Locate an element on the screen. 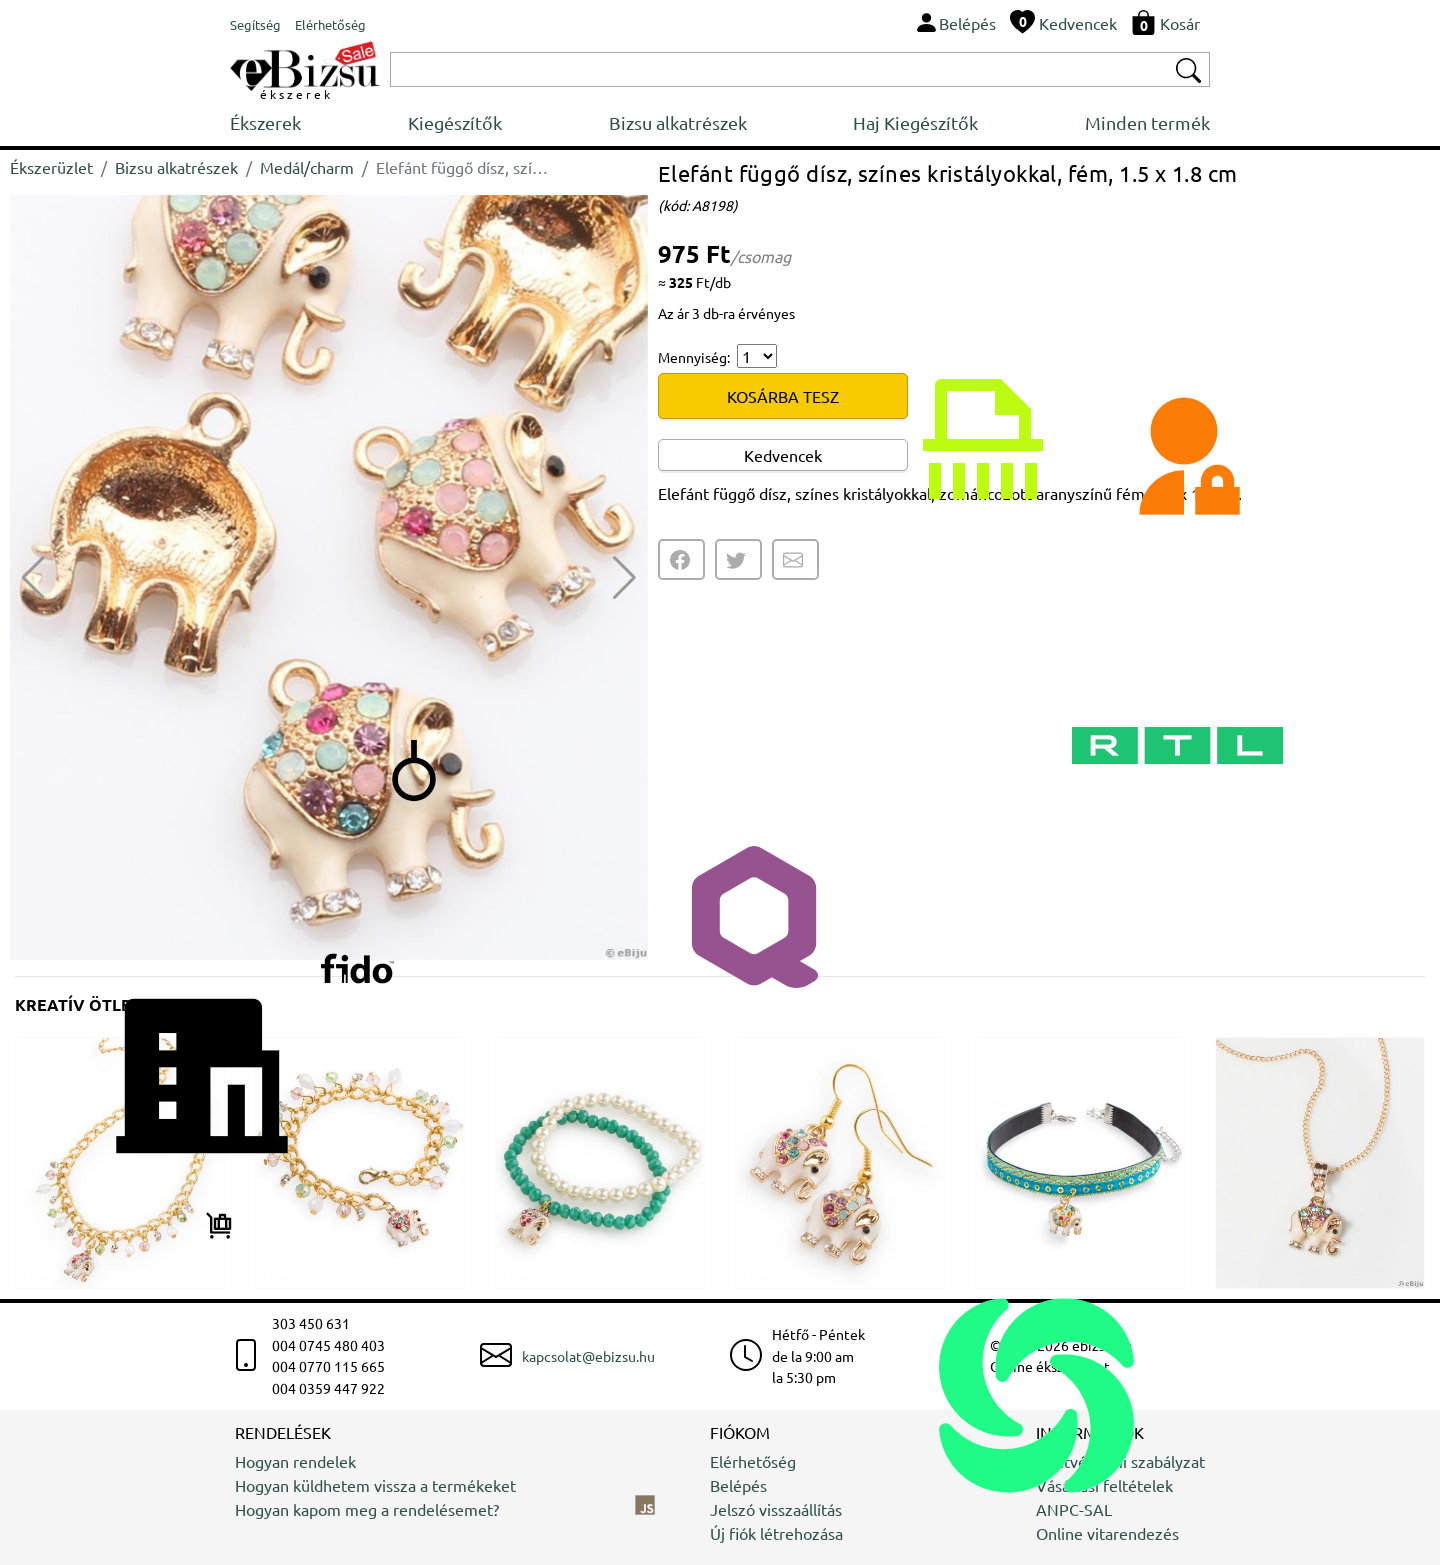 Image resolution: width=1440 pixels, height=1565 pixels. fido alliance logo indicating passwordless authentication support is located at coordinates (357, 968).